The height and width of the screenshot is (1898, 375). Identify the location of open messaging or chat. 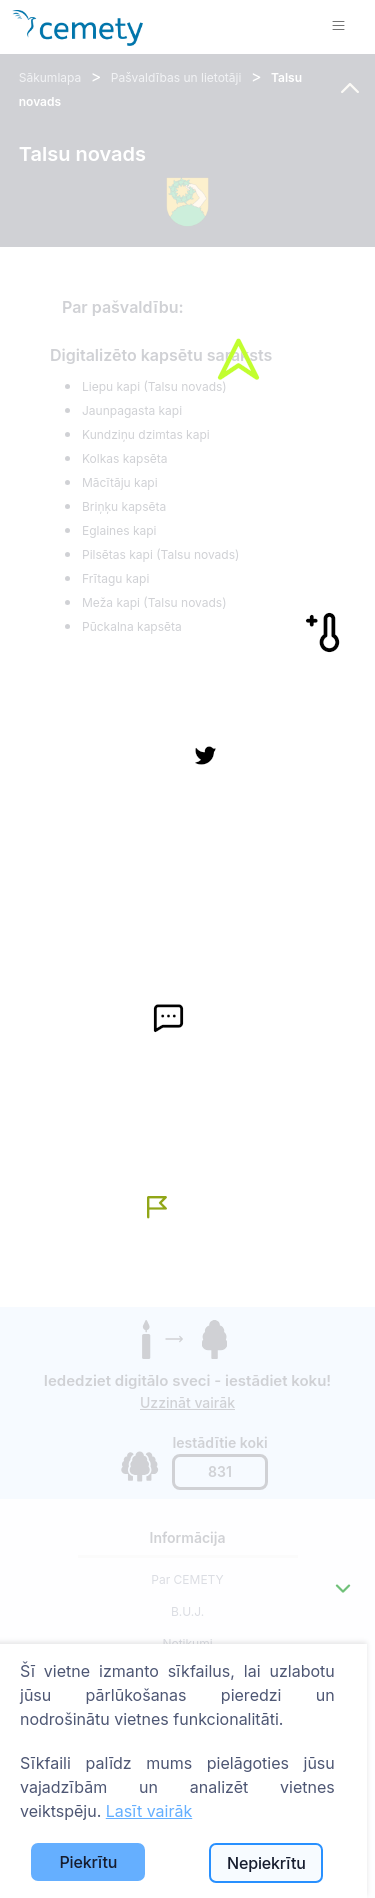
(168, 1017).